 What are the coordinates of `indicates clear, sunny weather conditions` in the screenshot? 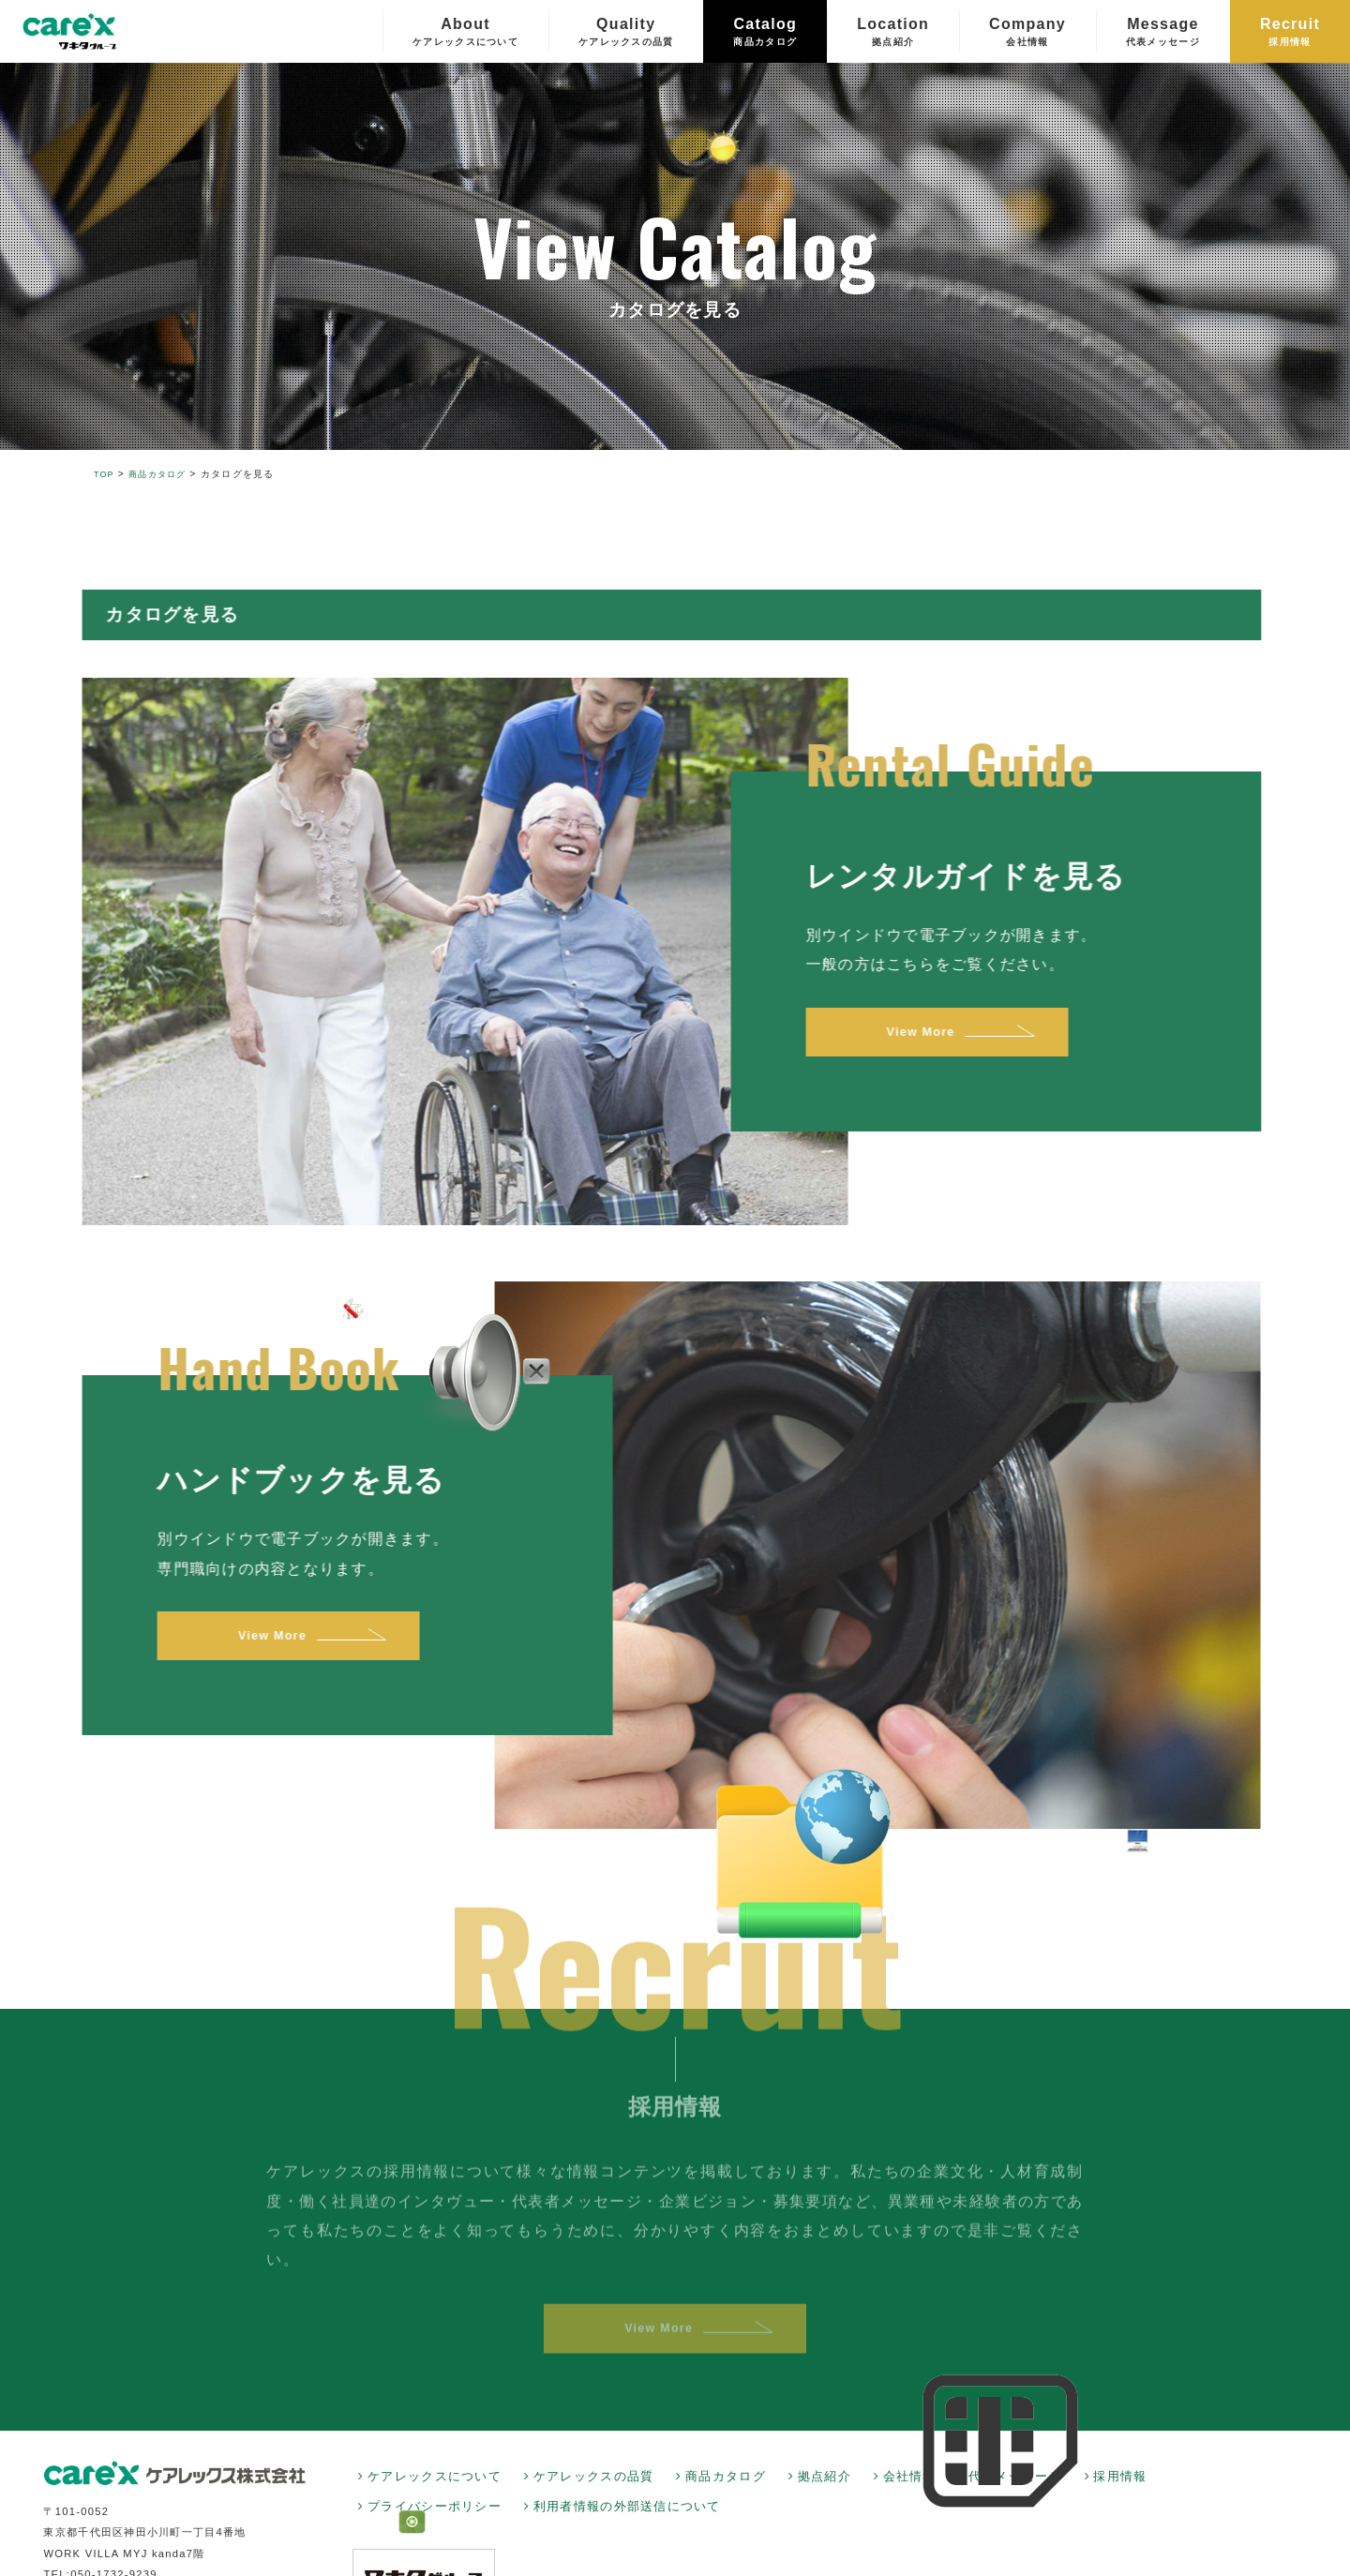 It's located at (723, 148).